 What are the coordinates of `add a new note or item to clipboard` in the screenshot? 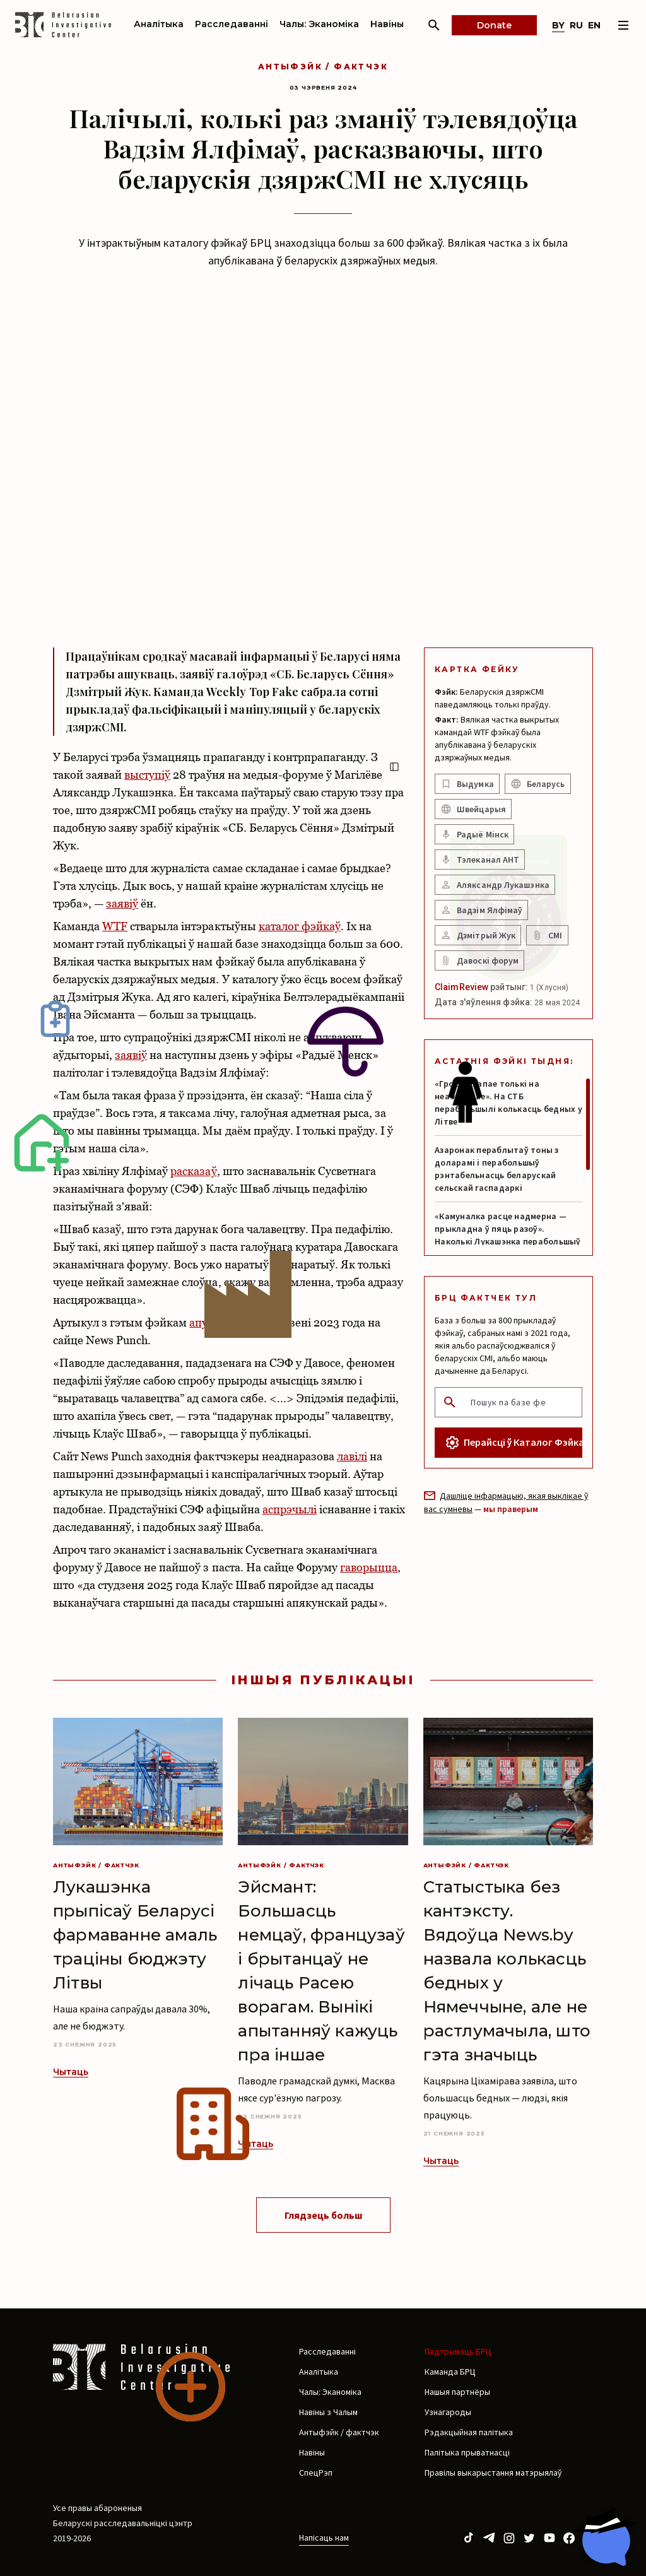 It's located at (55, 1019).